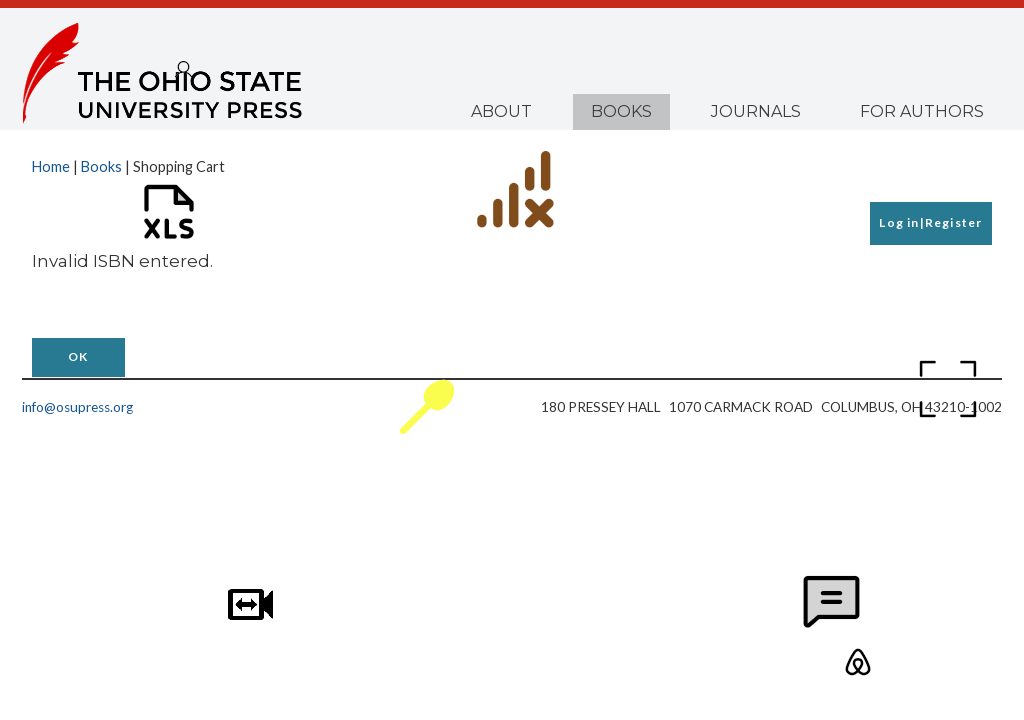  What do you see at coordinates (948, 389) in the screenshot?
I see `expand to fullscreen mode` at bounding box center [948, 389].